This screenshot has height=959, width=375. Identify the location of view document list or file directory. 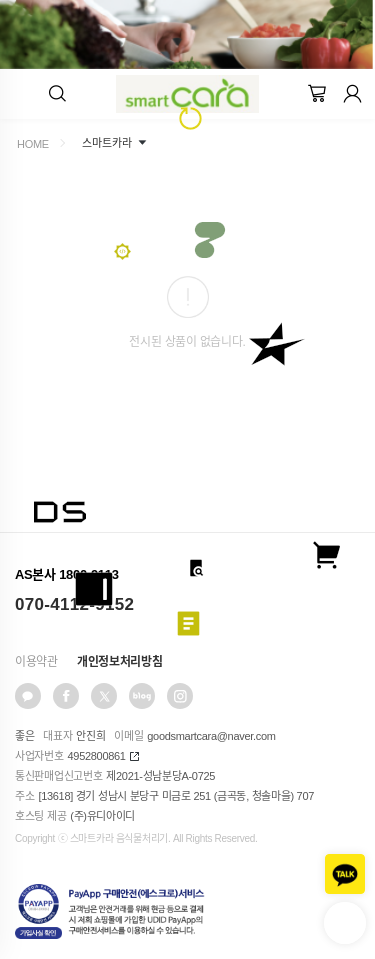
(188, 623).